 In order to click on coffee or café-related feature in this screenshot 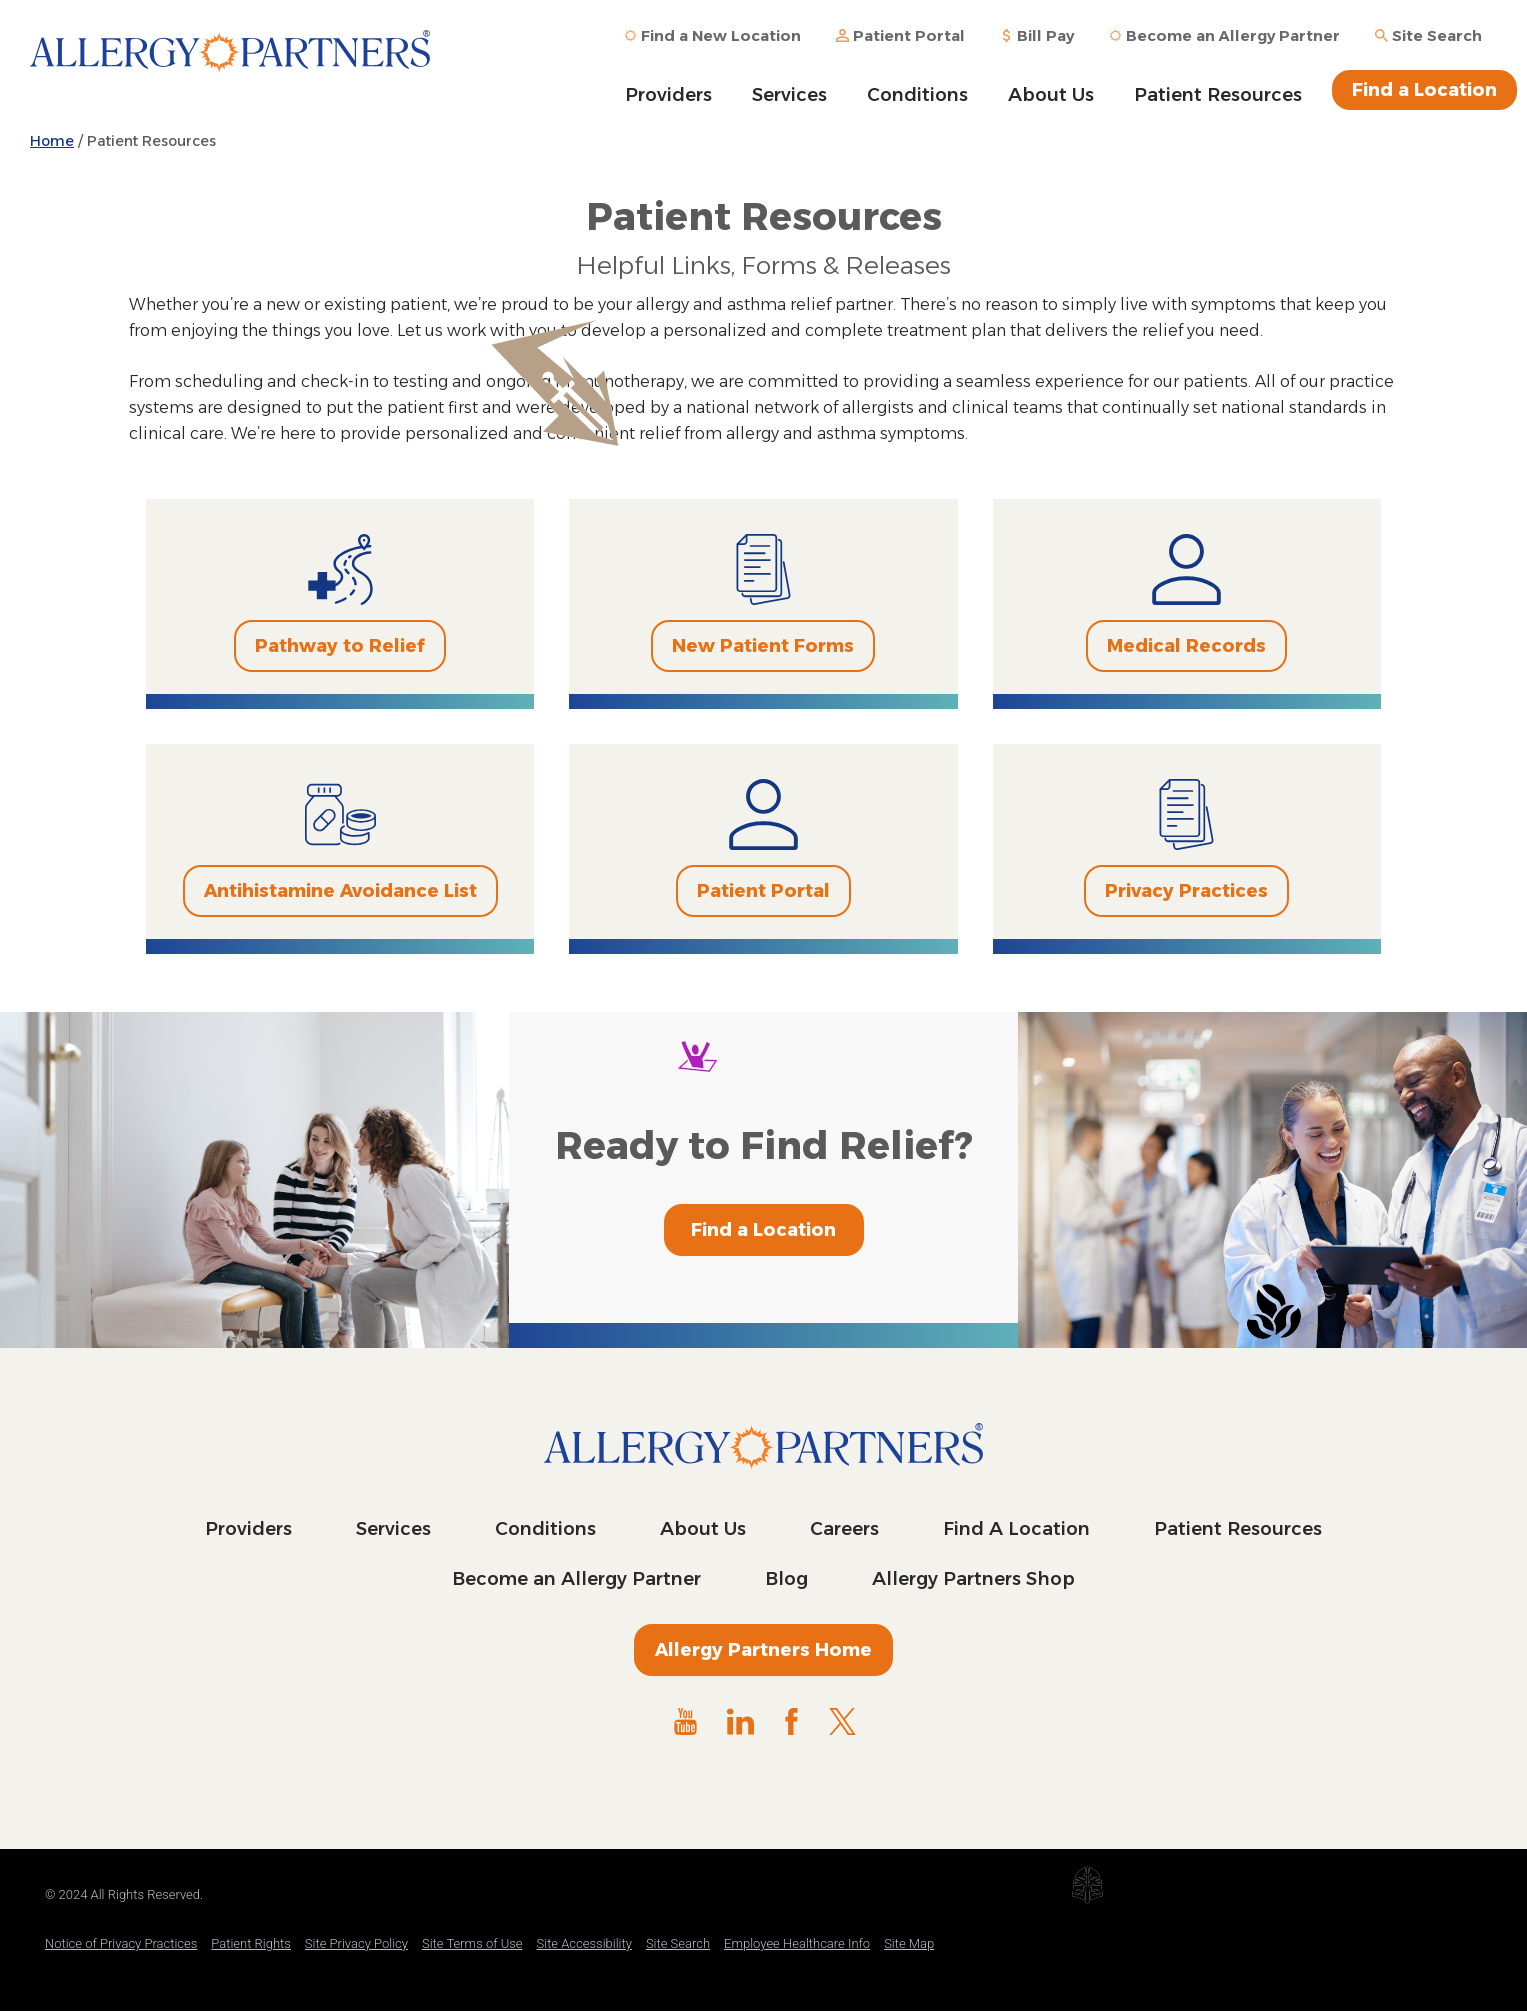, I will do `click(1274, 1311)`.